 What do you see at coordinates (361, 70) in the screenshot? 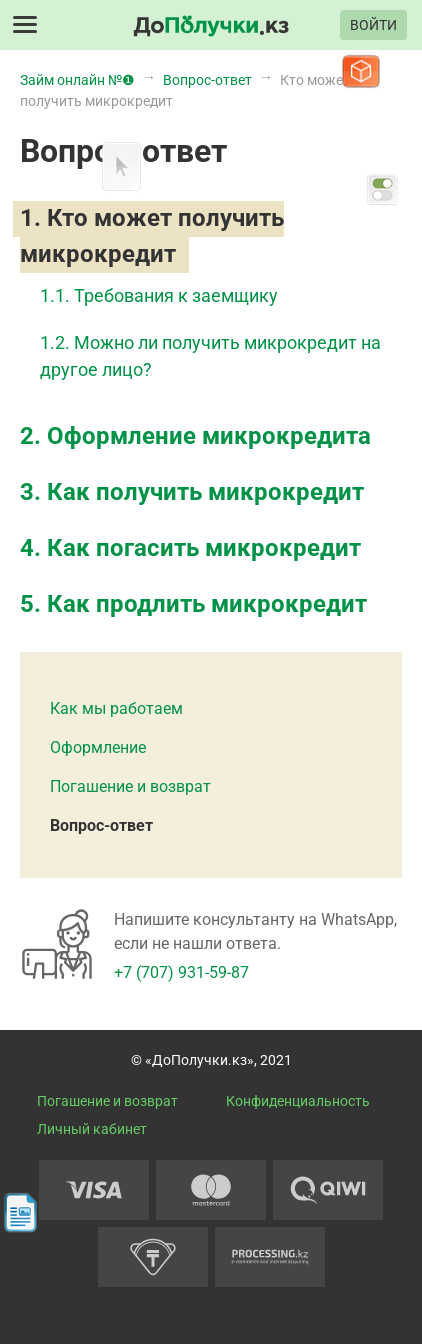
I see `open an STL 3D model file` at bounding box center [361, 70].